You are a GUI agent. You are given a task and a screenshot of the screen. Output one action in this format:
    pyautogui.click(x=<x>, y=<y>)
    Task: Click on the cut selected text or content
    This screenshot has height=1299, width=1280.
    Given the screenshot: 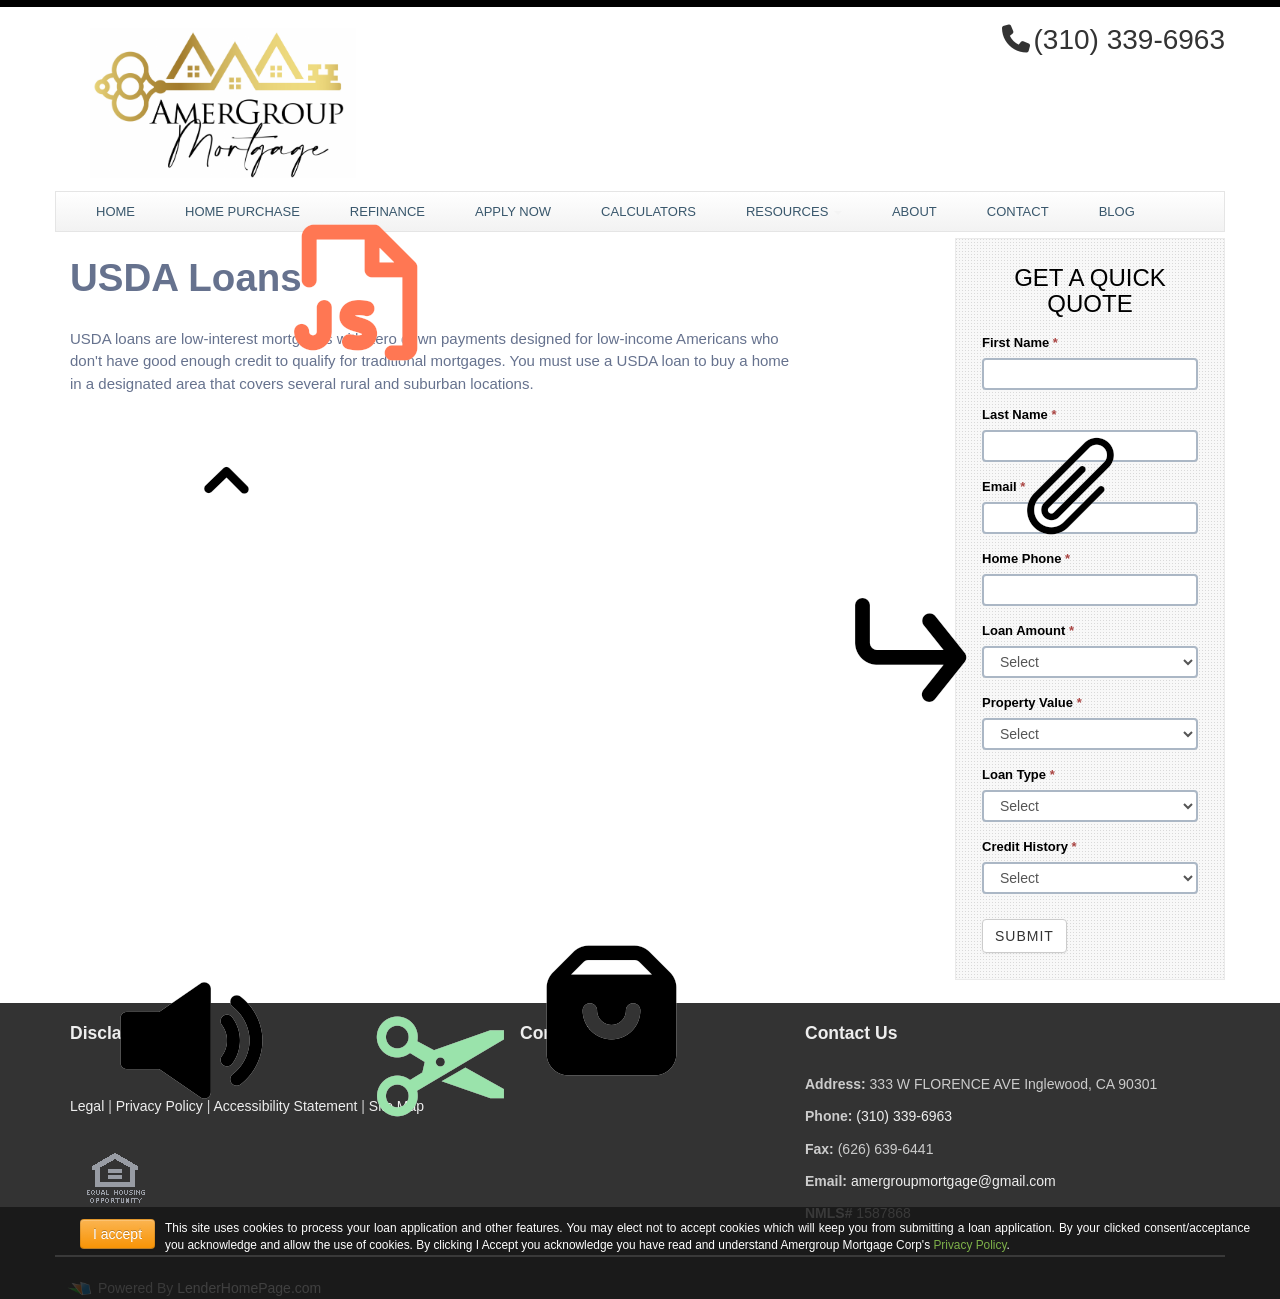 What is the action you would take?
    pyautogui.click(x=440, y=1066)
    